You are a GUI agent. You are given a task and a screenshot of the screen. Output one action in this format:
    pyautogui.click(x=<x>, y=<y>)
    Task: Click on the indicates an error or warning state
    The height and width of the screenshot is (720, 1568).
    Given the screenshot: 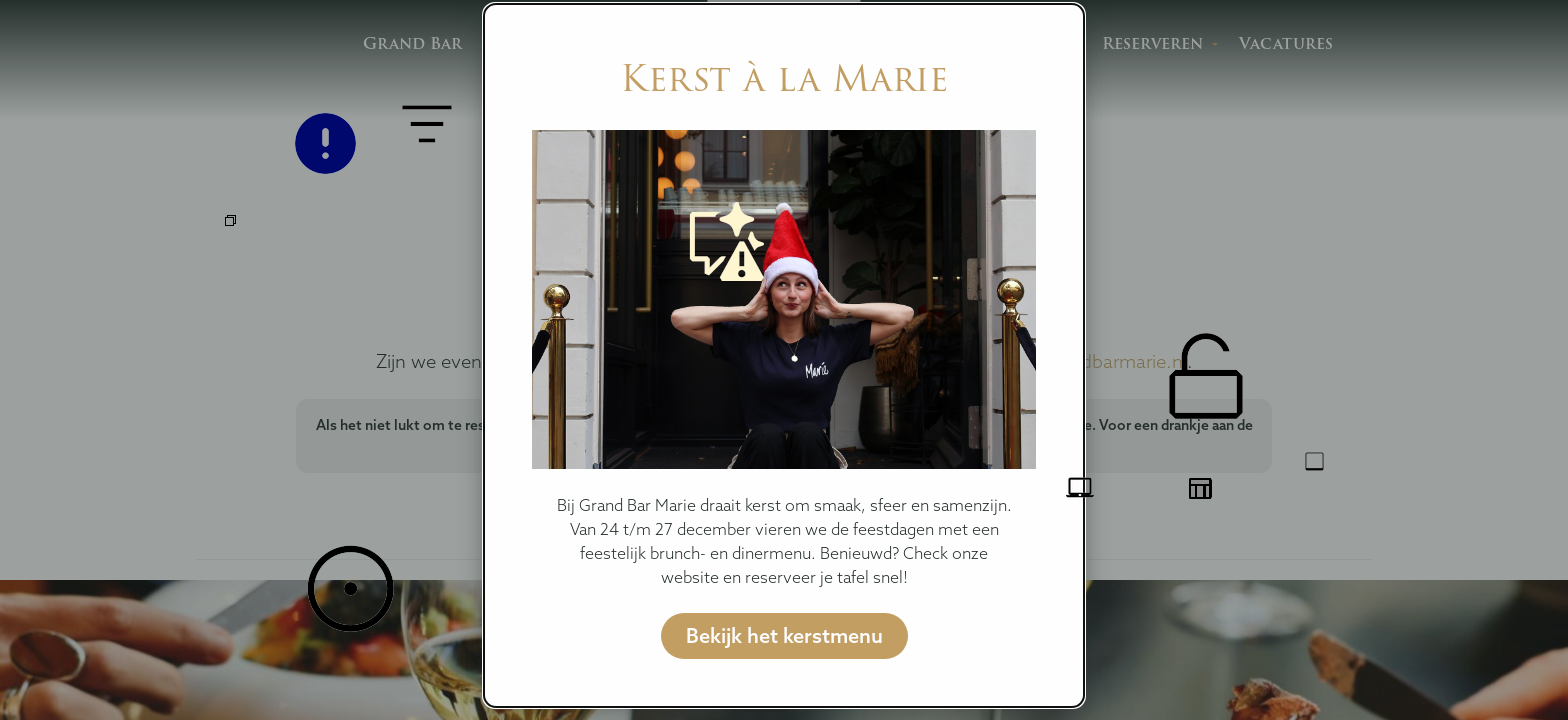 What is the action you would take?
    pyautogui.click(x=325, y=143)
    